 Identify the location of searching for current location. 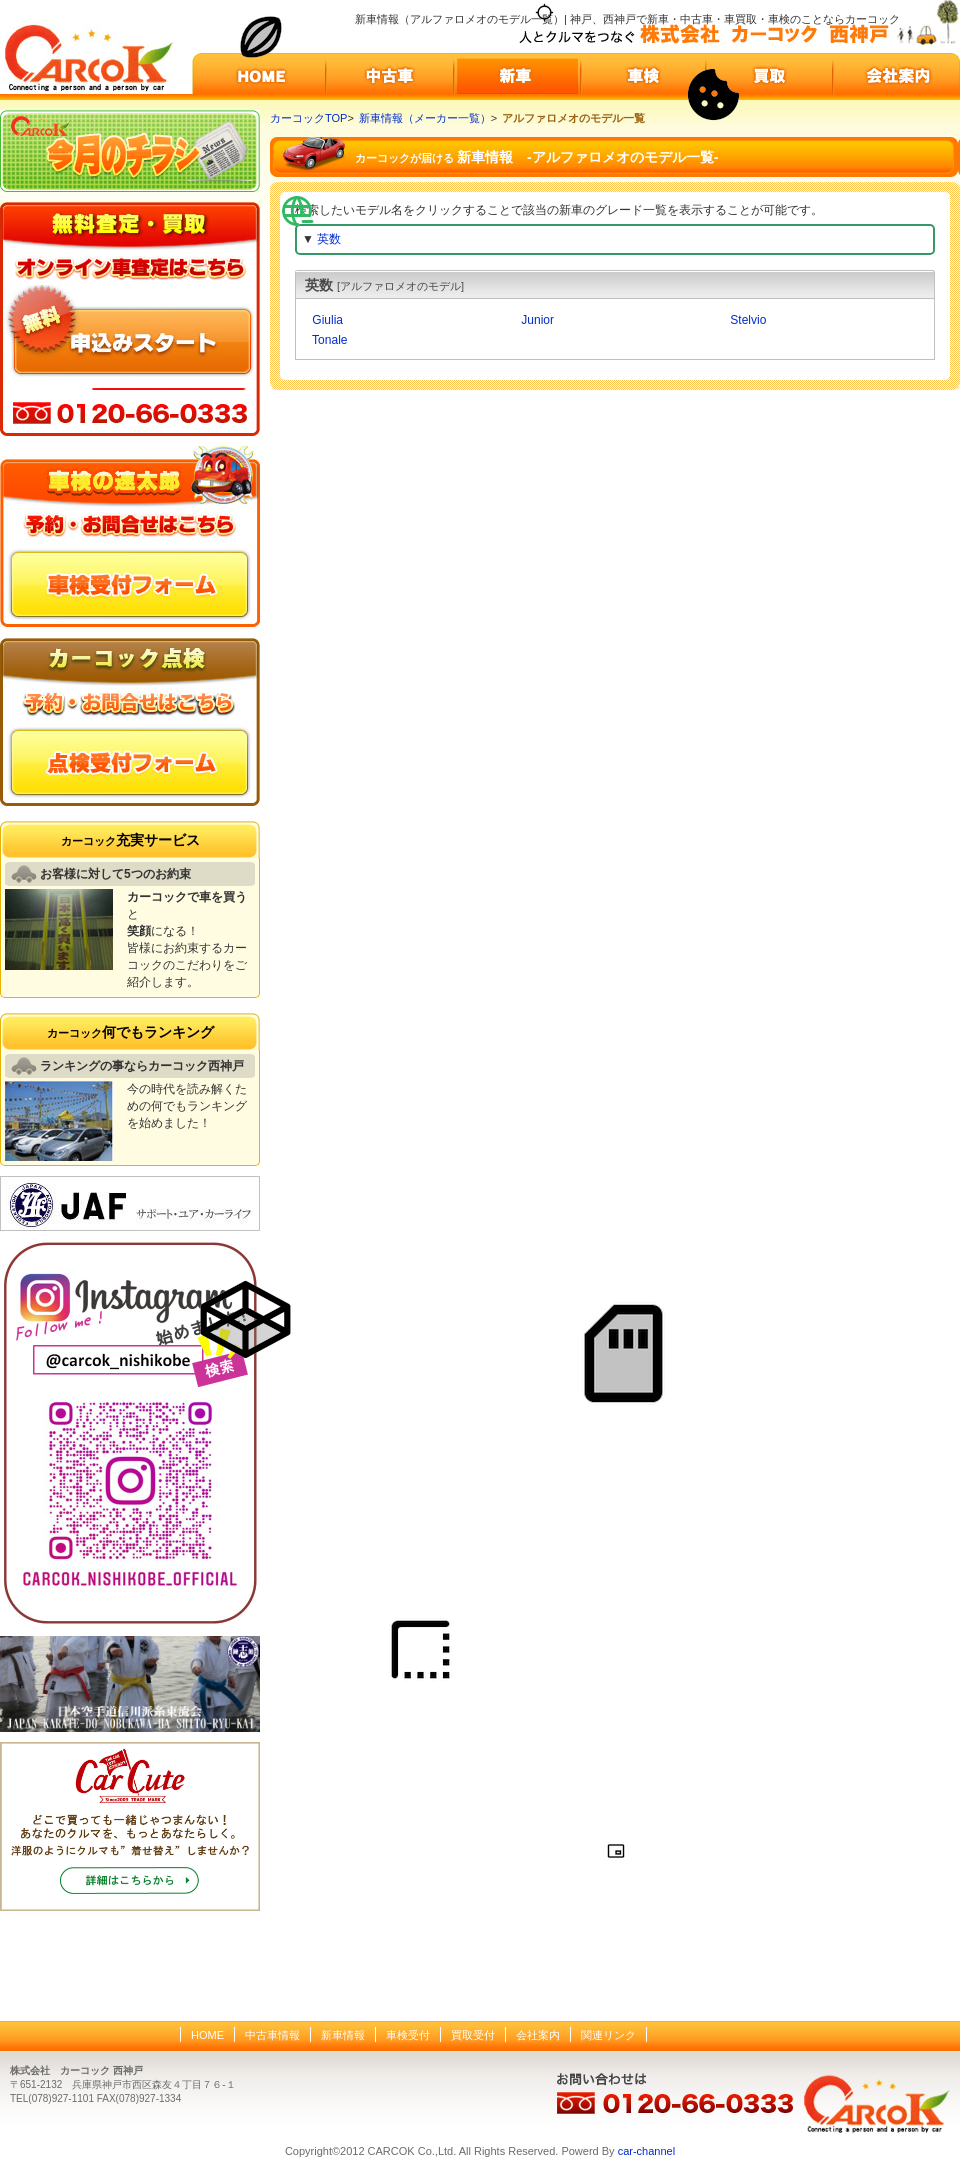
(544, 12).